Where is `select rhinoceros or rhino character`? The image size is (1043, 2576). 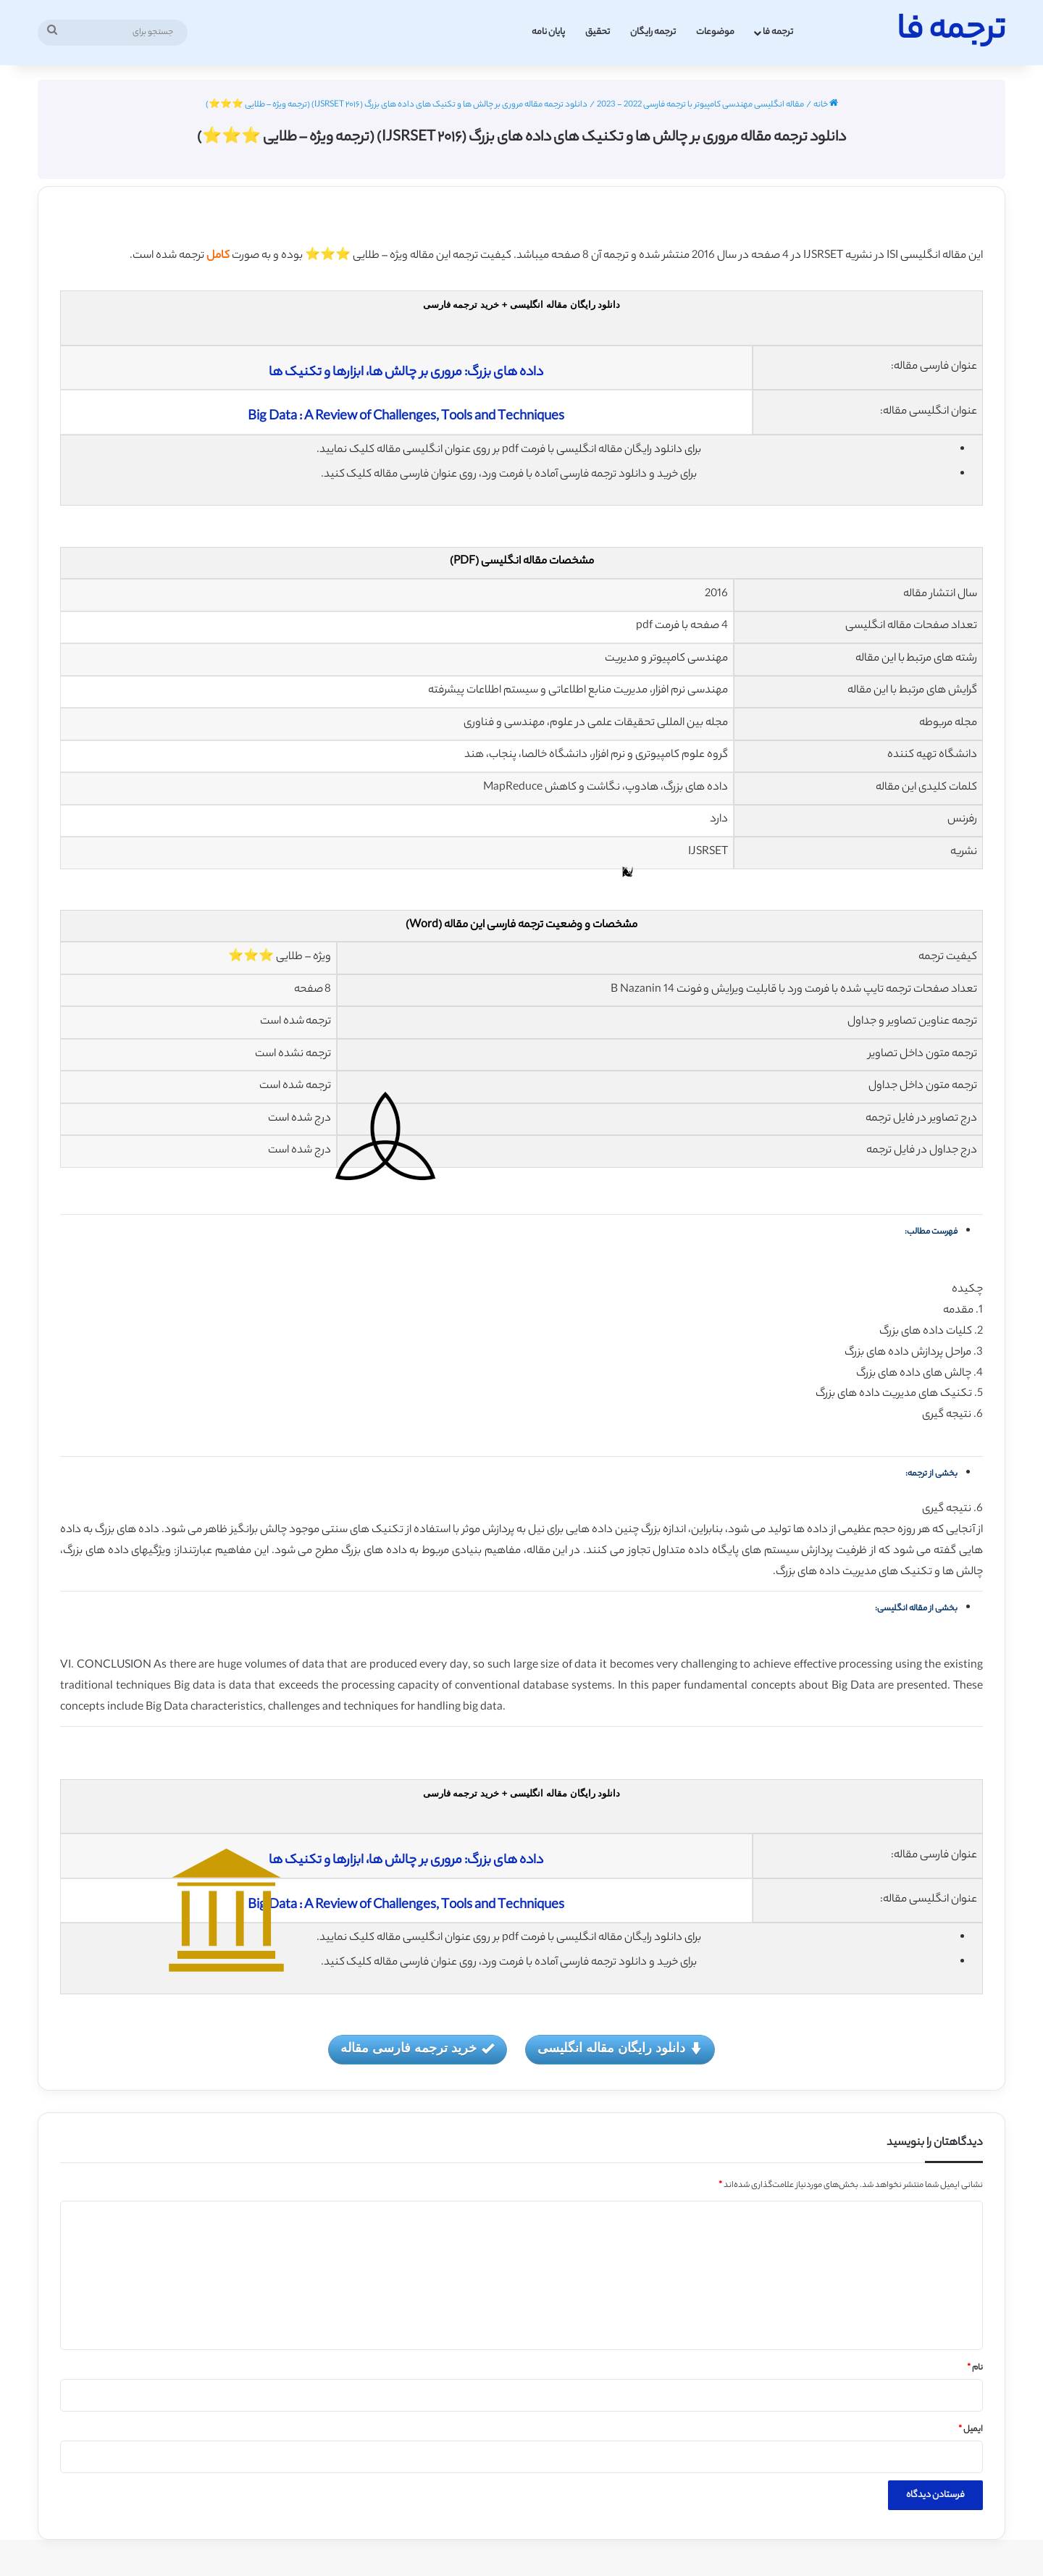 select rhinoceros or rhino character is located at coordinates (628, 871).